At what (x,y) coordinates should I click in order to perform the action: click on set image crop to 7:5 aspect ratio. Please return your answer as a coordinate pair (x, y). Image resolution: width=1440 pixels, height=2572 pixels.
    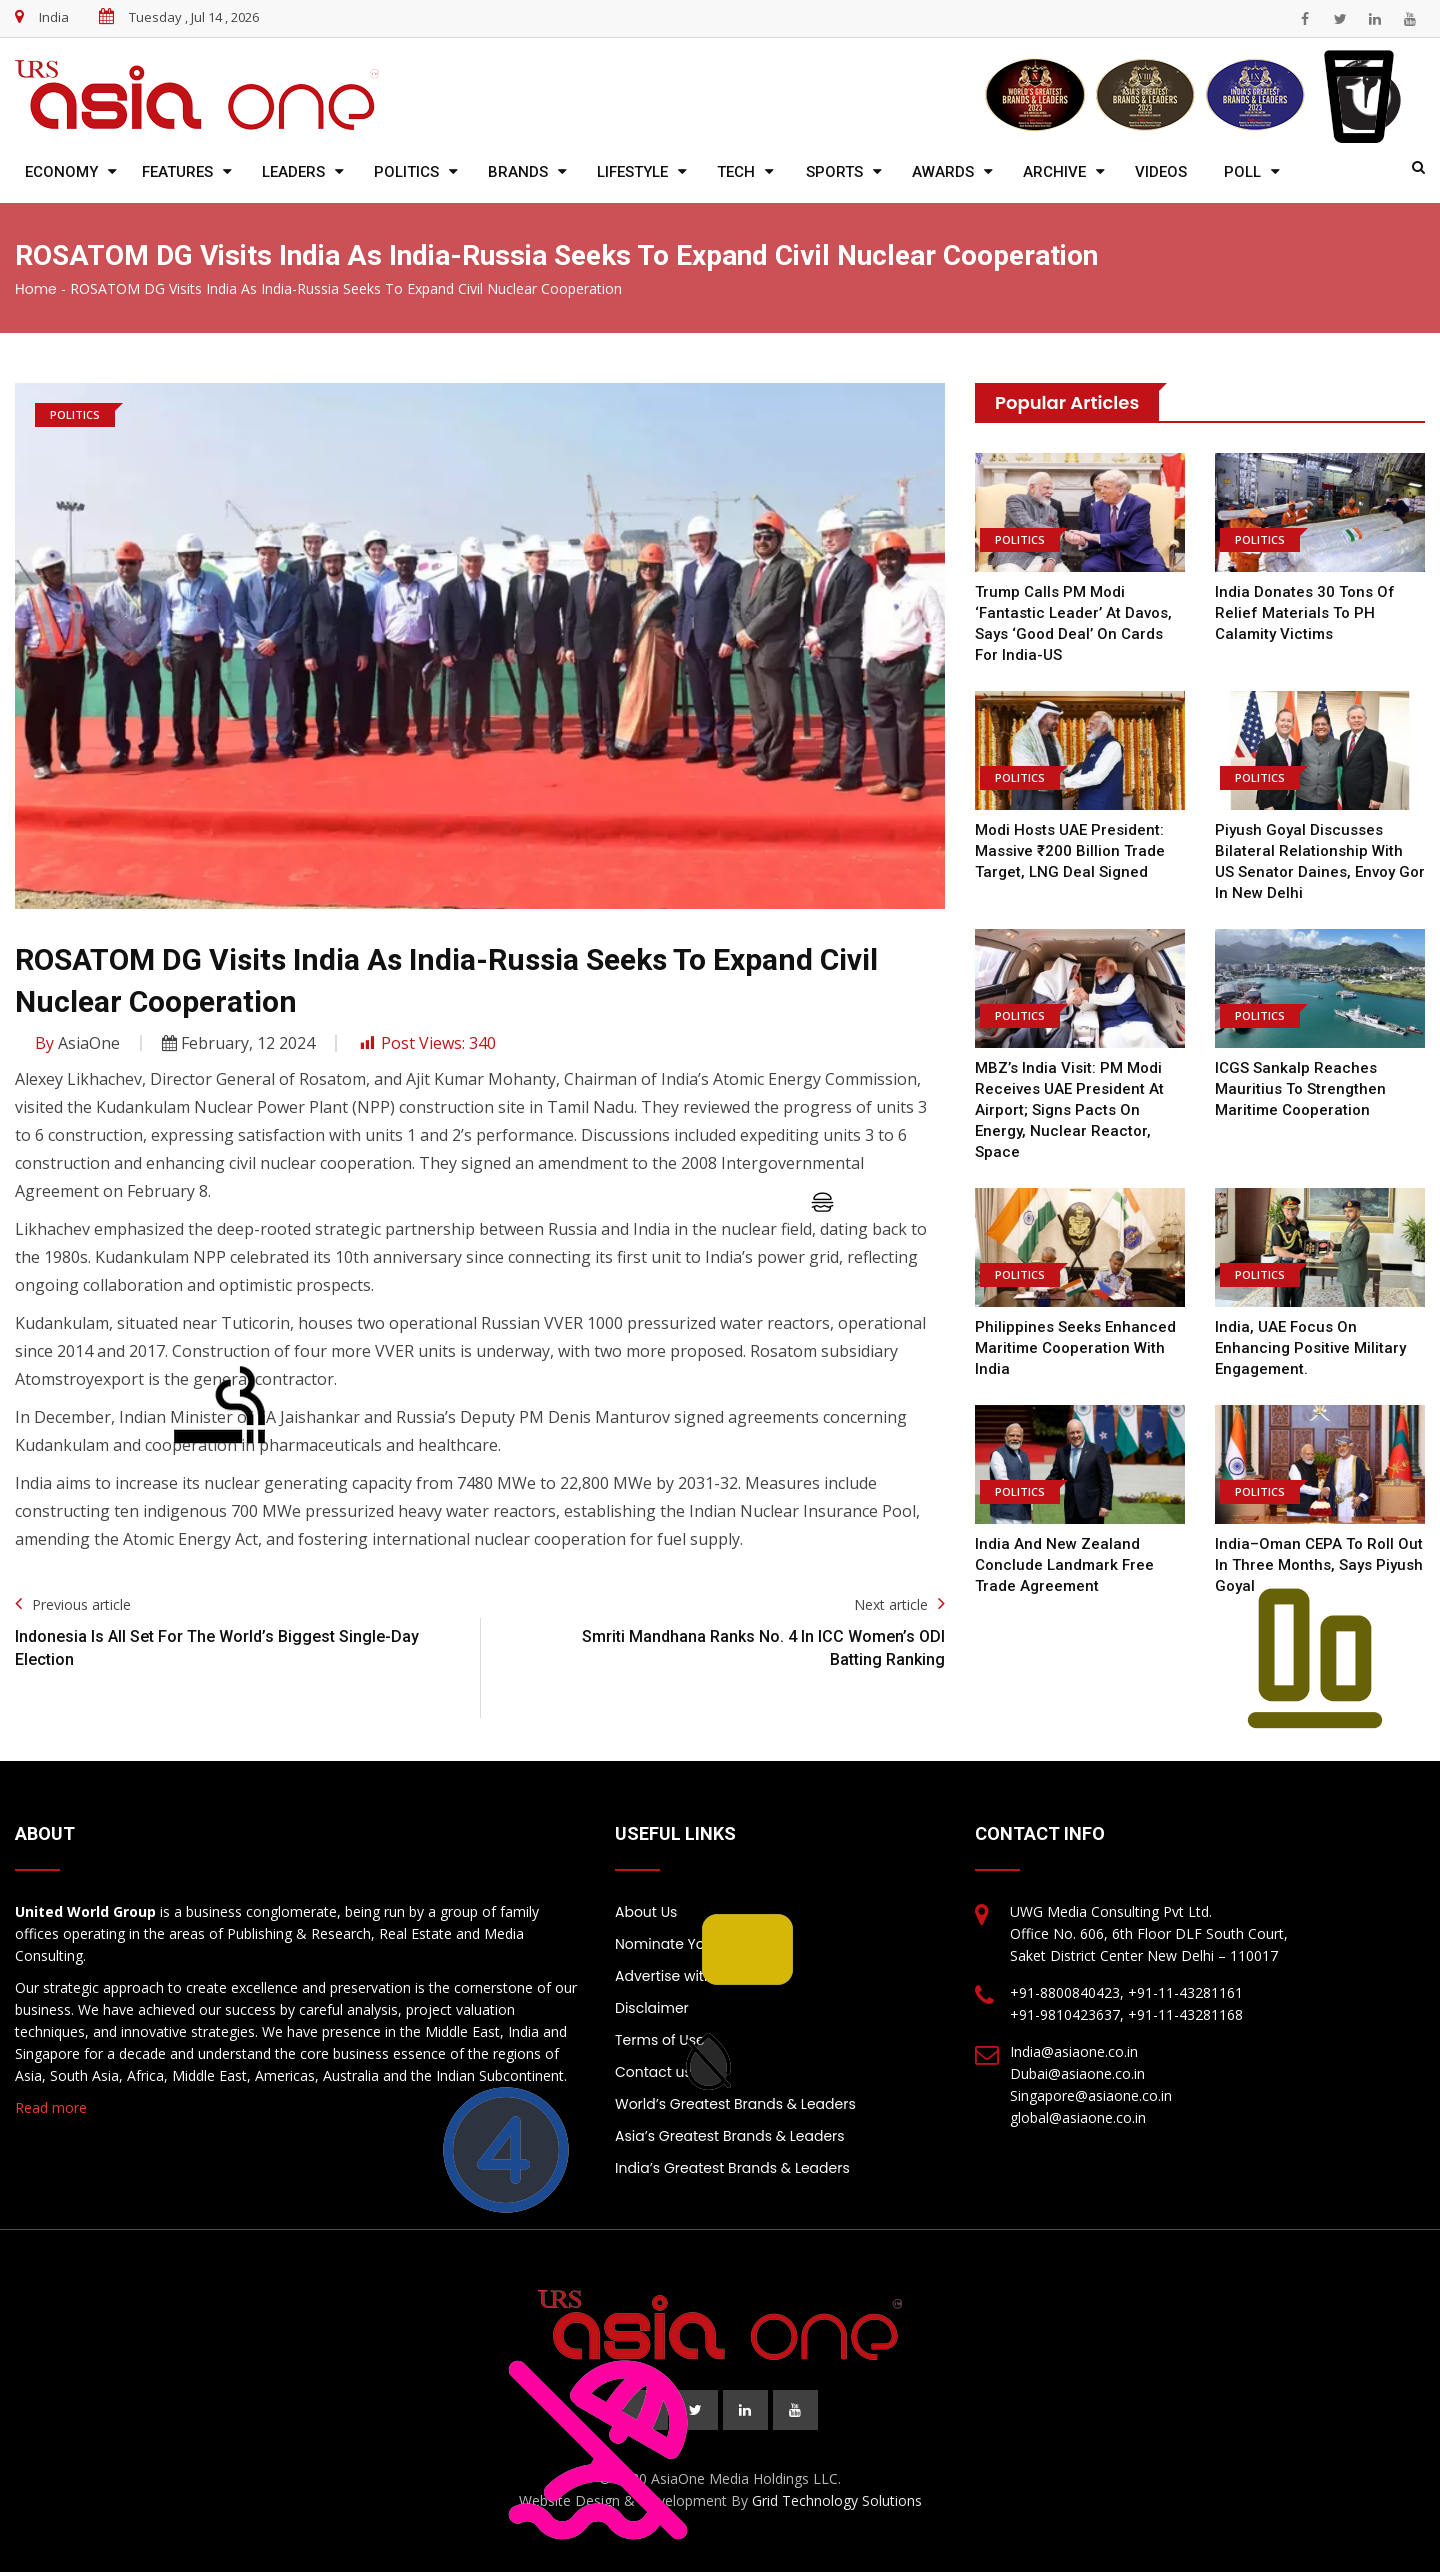
    Looking at the image, I should click on (747, 1949).